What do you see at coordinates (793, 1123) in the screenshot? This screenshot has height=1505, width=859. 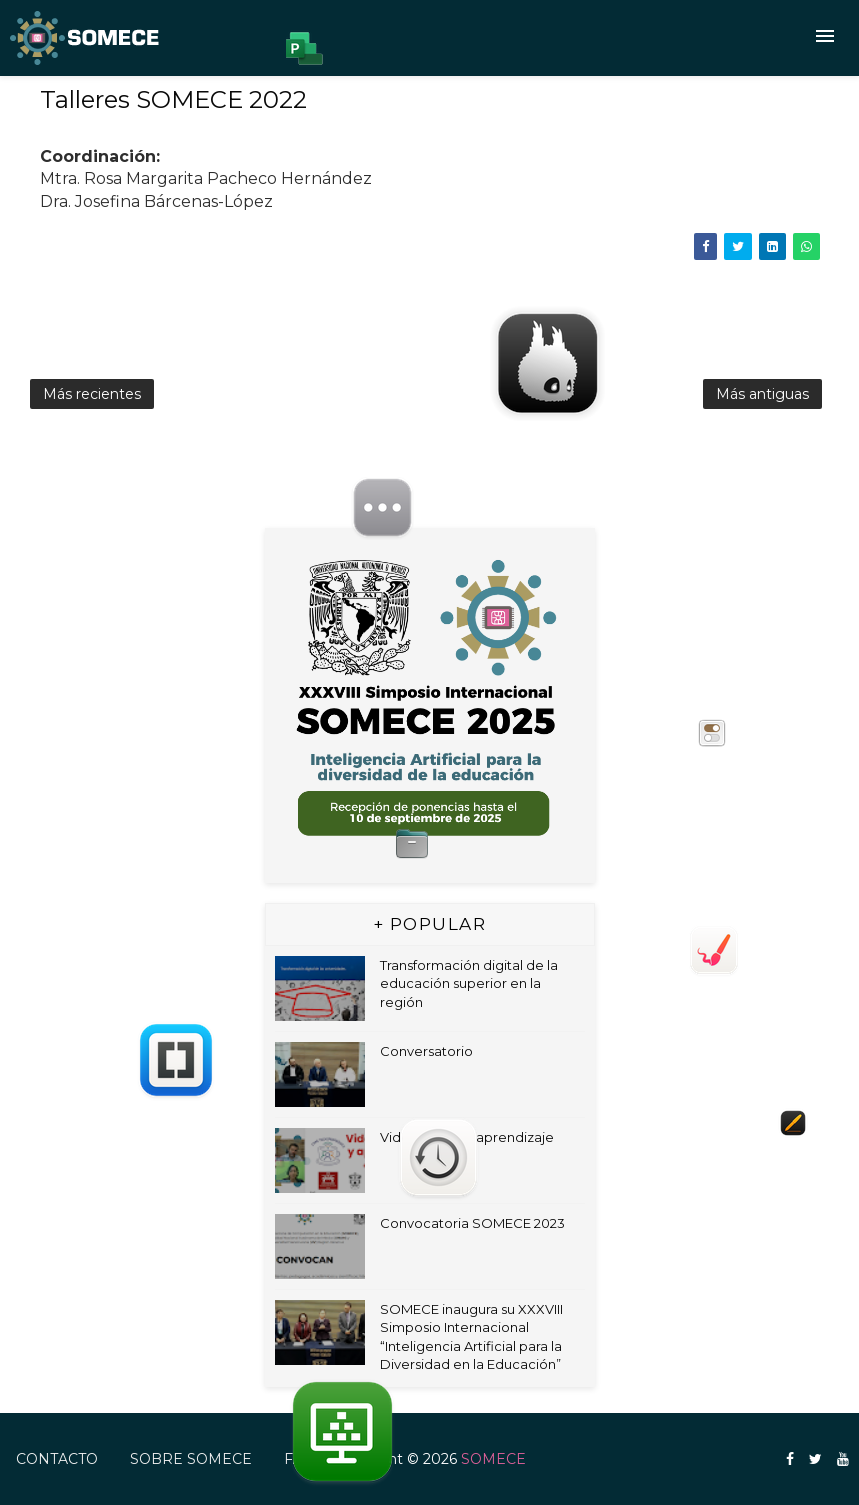 I see `open pages document editor` at bounding box center [793, 1123].